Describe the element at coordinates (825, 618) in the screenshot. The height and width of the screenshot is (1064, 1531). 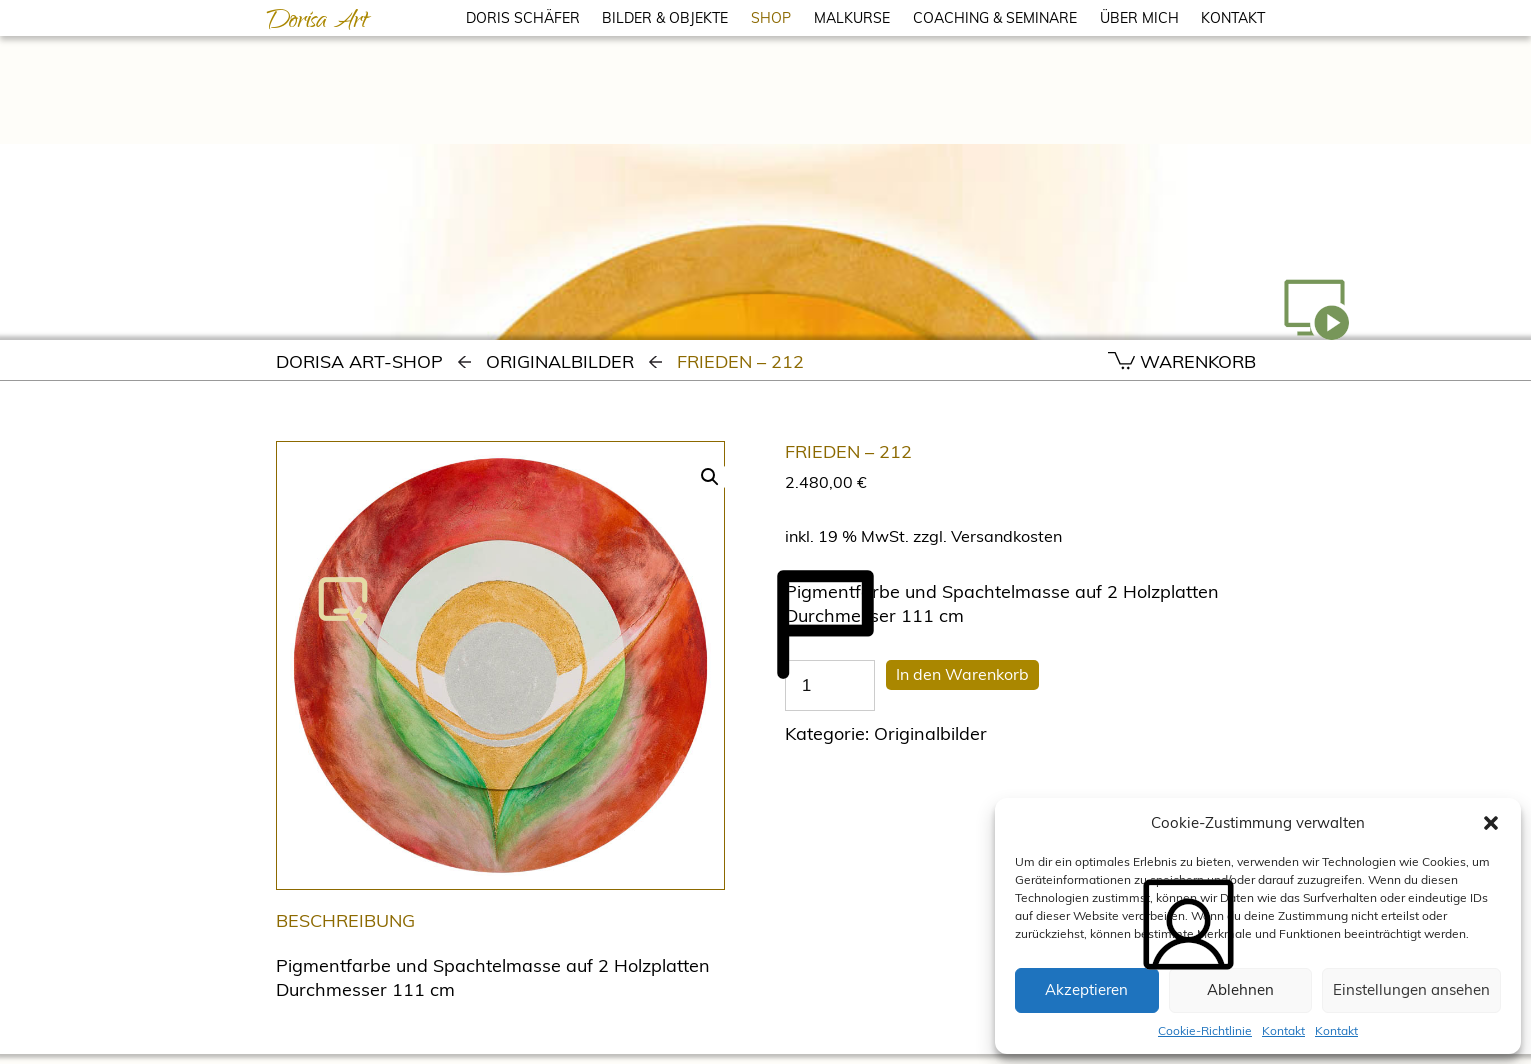
I see `flag an item for review` at that location.